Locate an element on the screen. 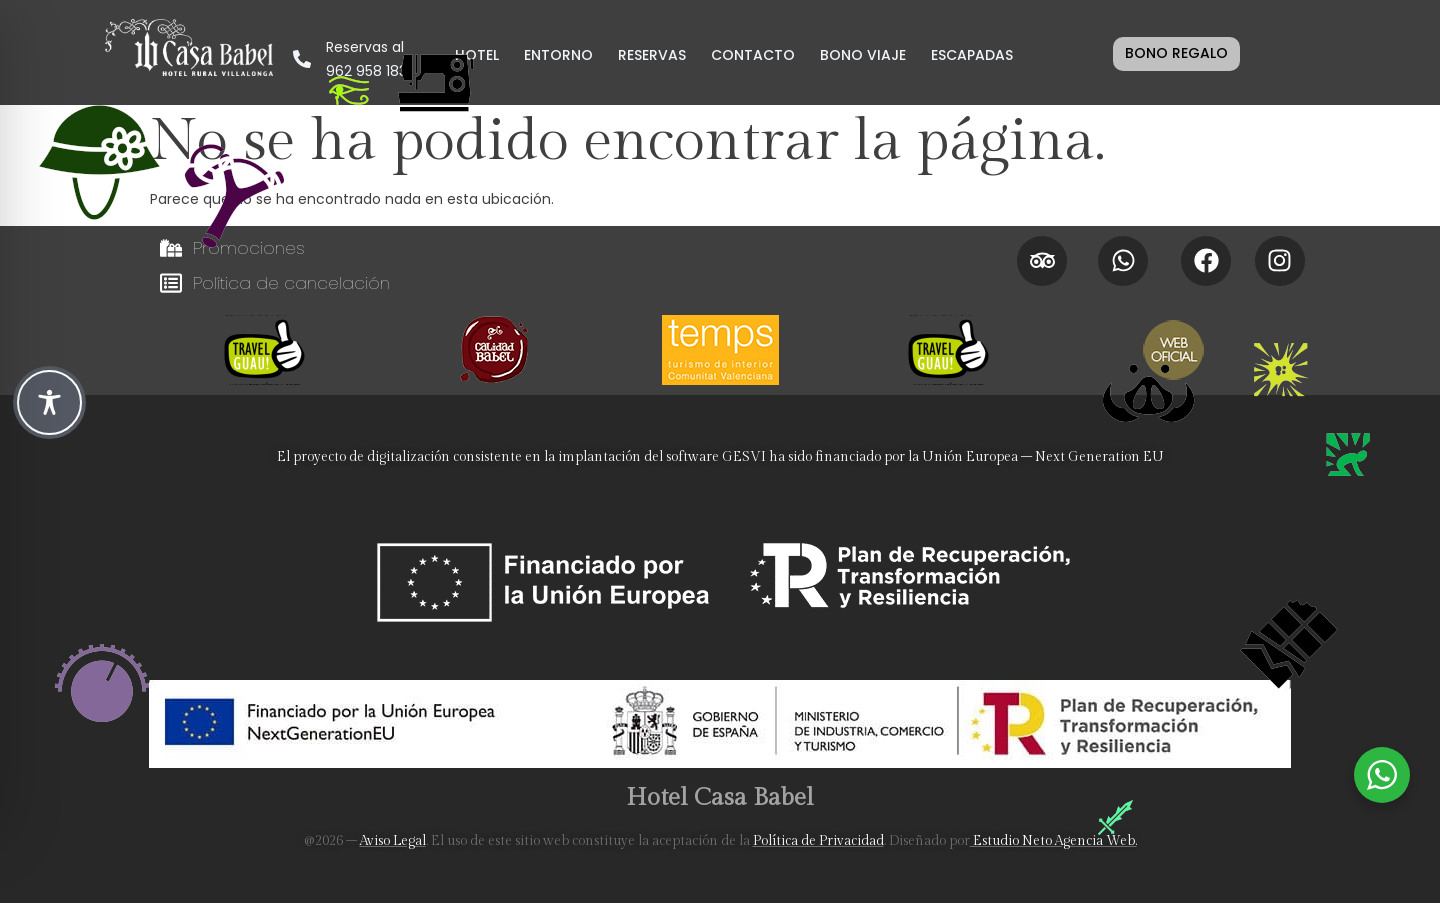  access sewing or crafting tools is located at coordinates (436, 77).